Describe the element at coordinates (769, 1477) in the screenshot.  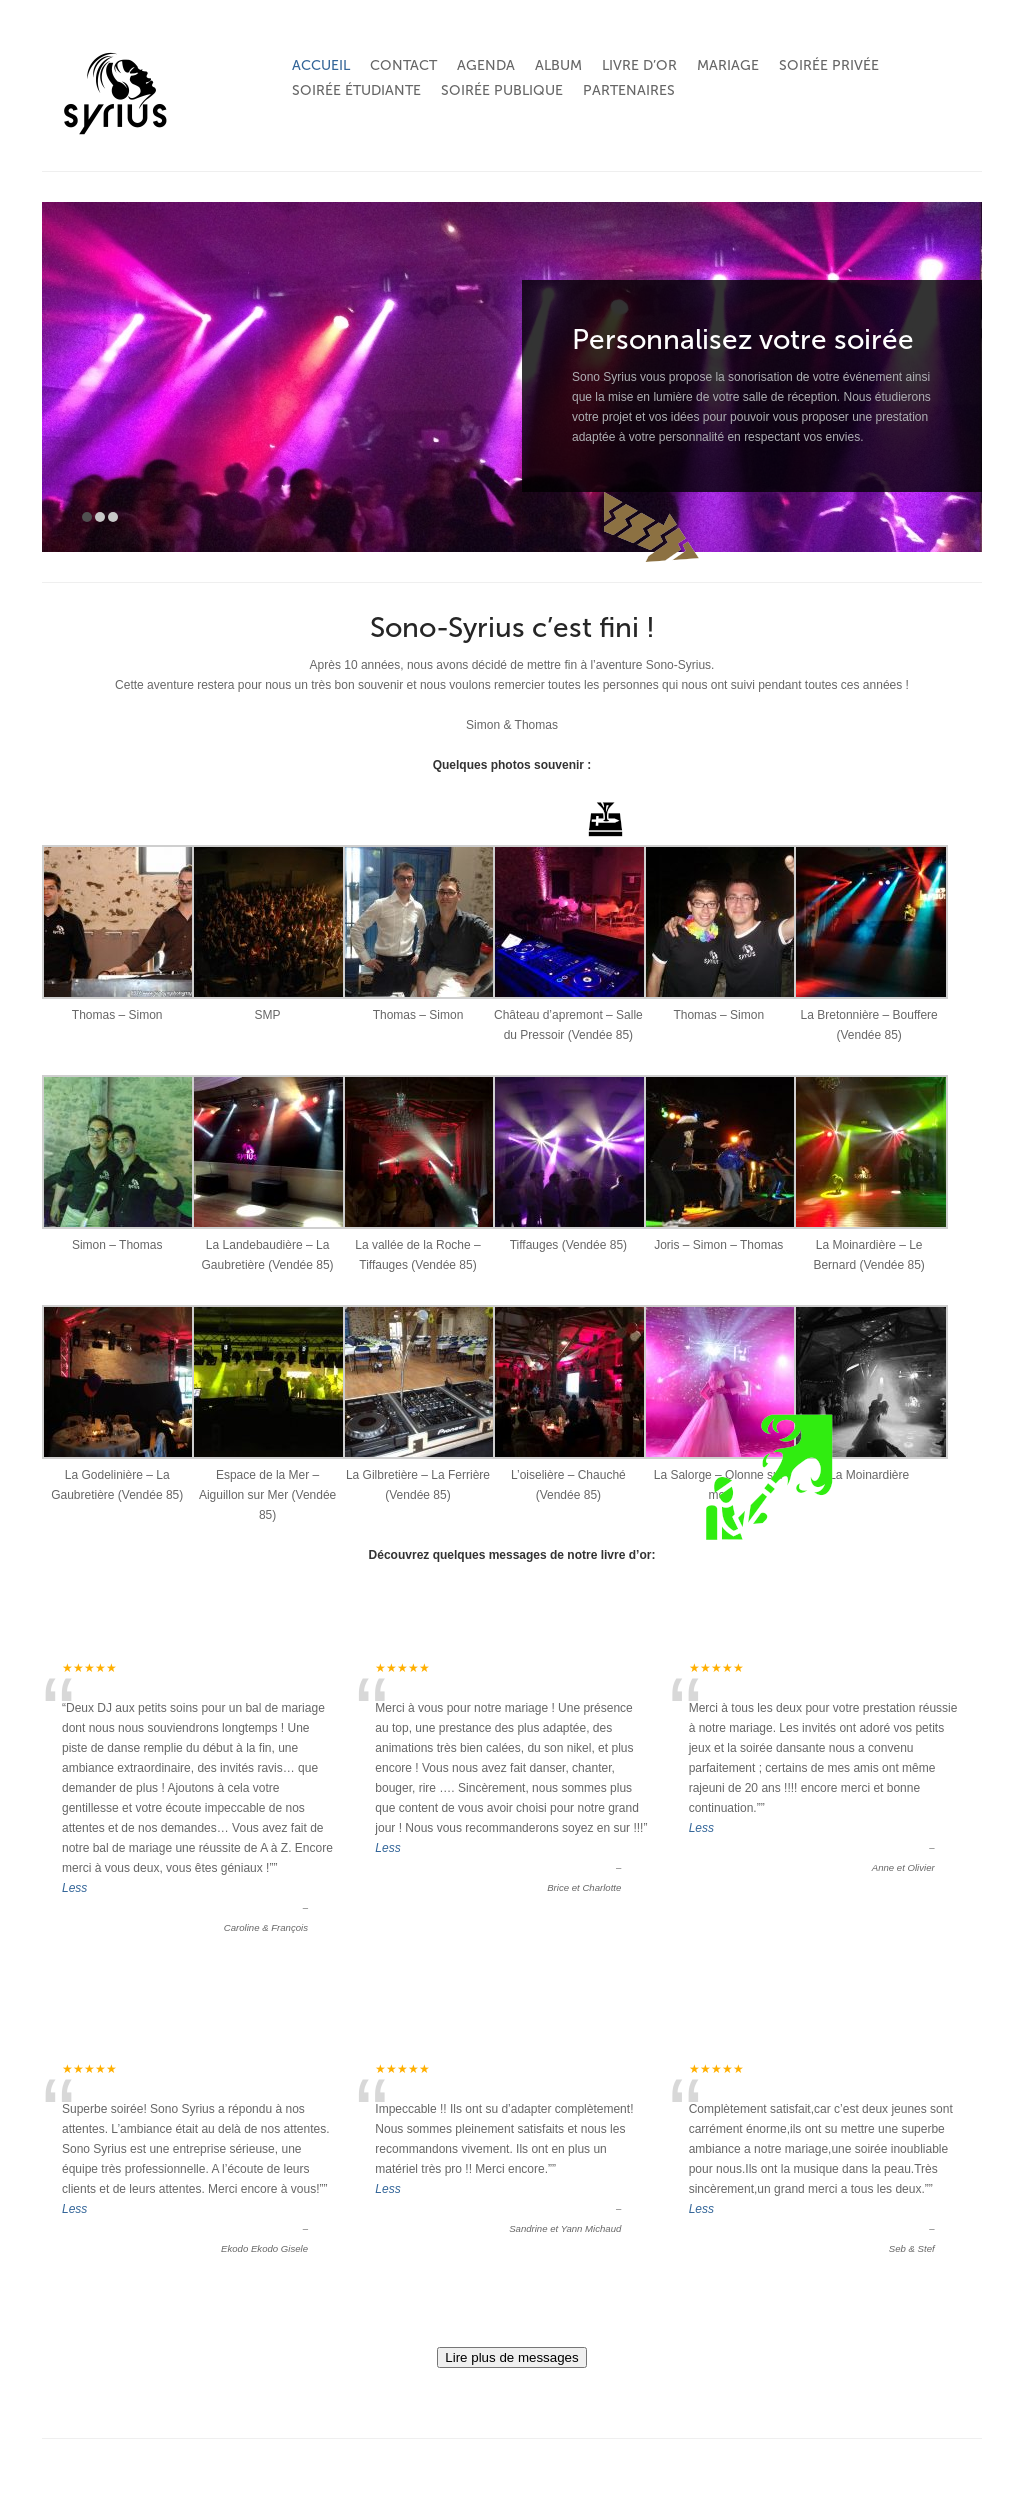
I see `select flamethrower unit or weapon class` at that location.